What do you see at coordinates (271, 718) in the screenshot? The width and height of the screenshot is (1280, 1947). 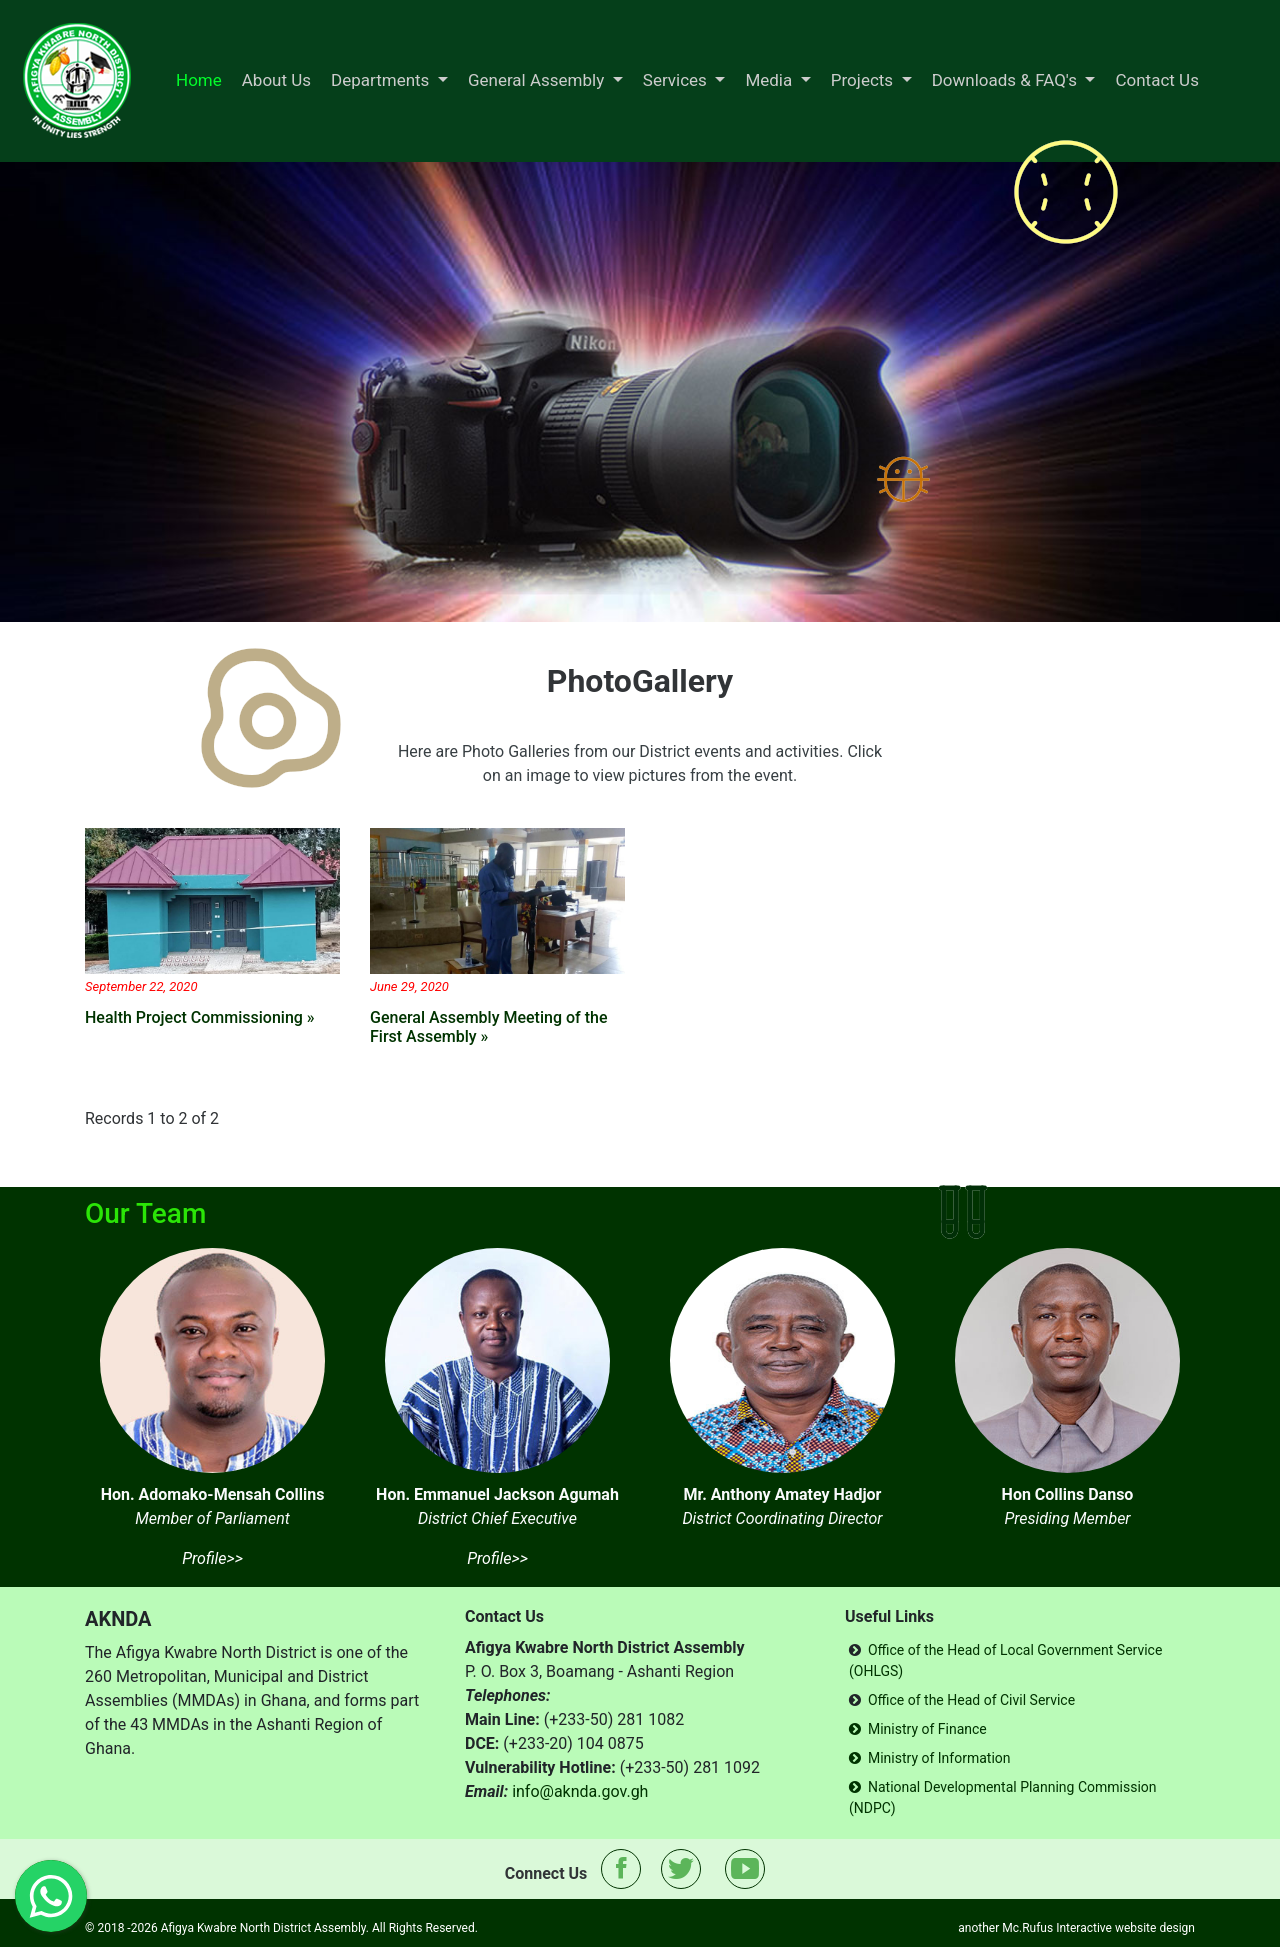 I see `access breakfast or morning meal recipes` at bounding box center [271, 718].